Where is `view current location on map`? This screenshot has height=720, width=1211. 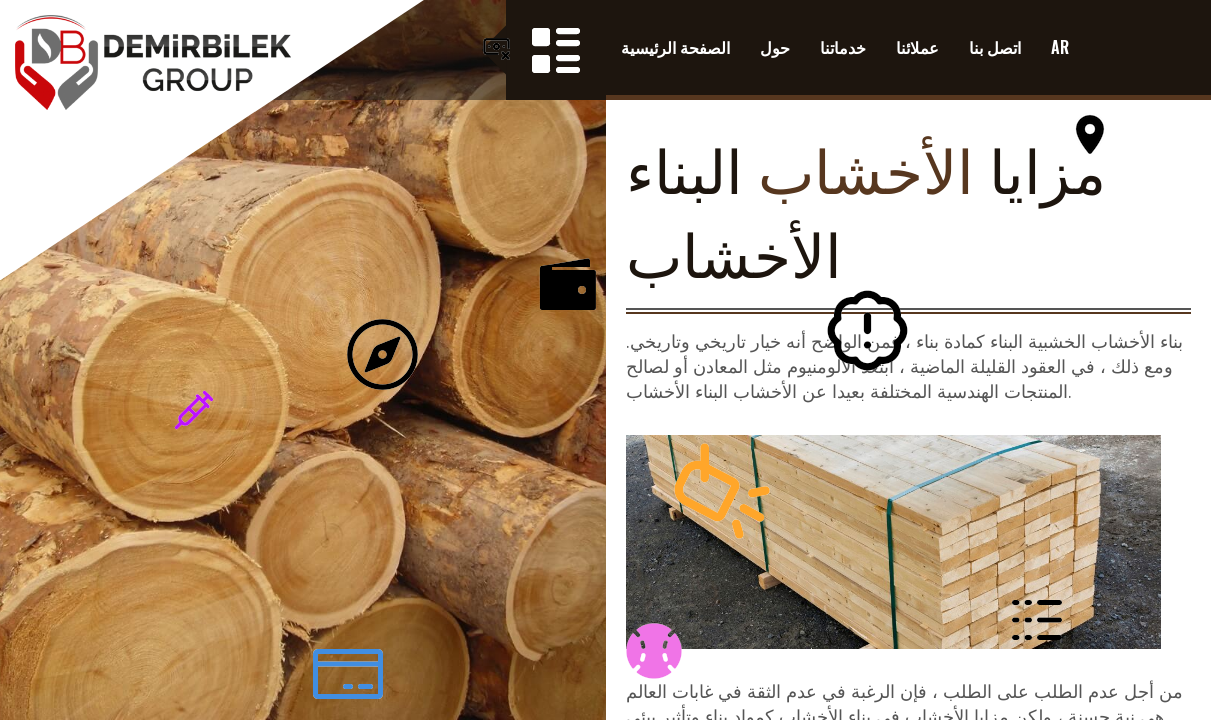
view current location on map is located at coordinates (1090, 135).